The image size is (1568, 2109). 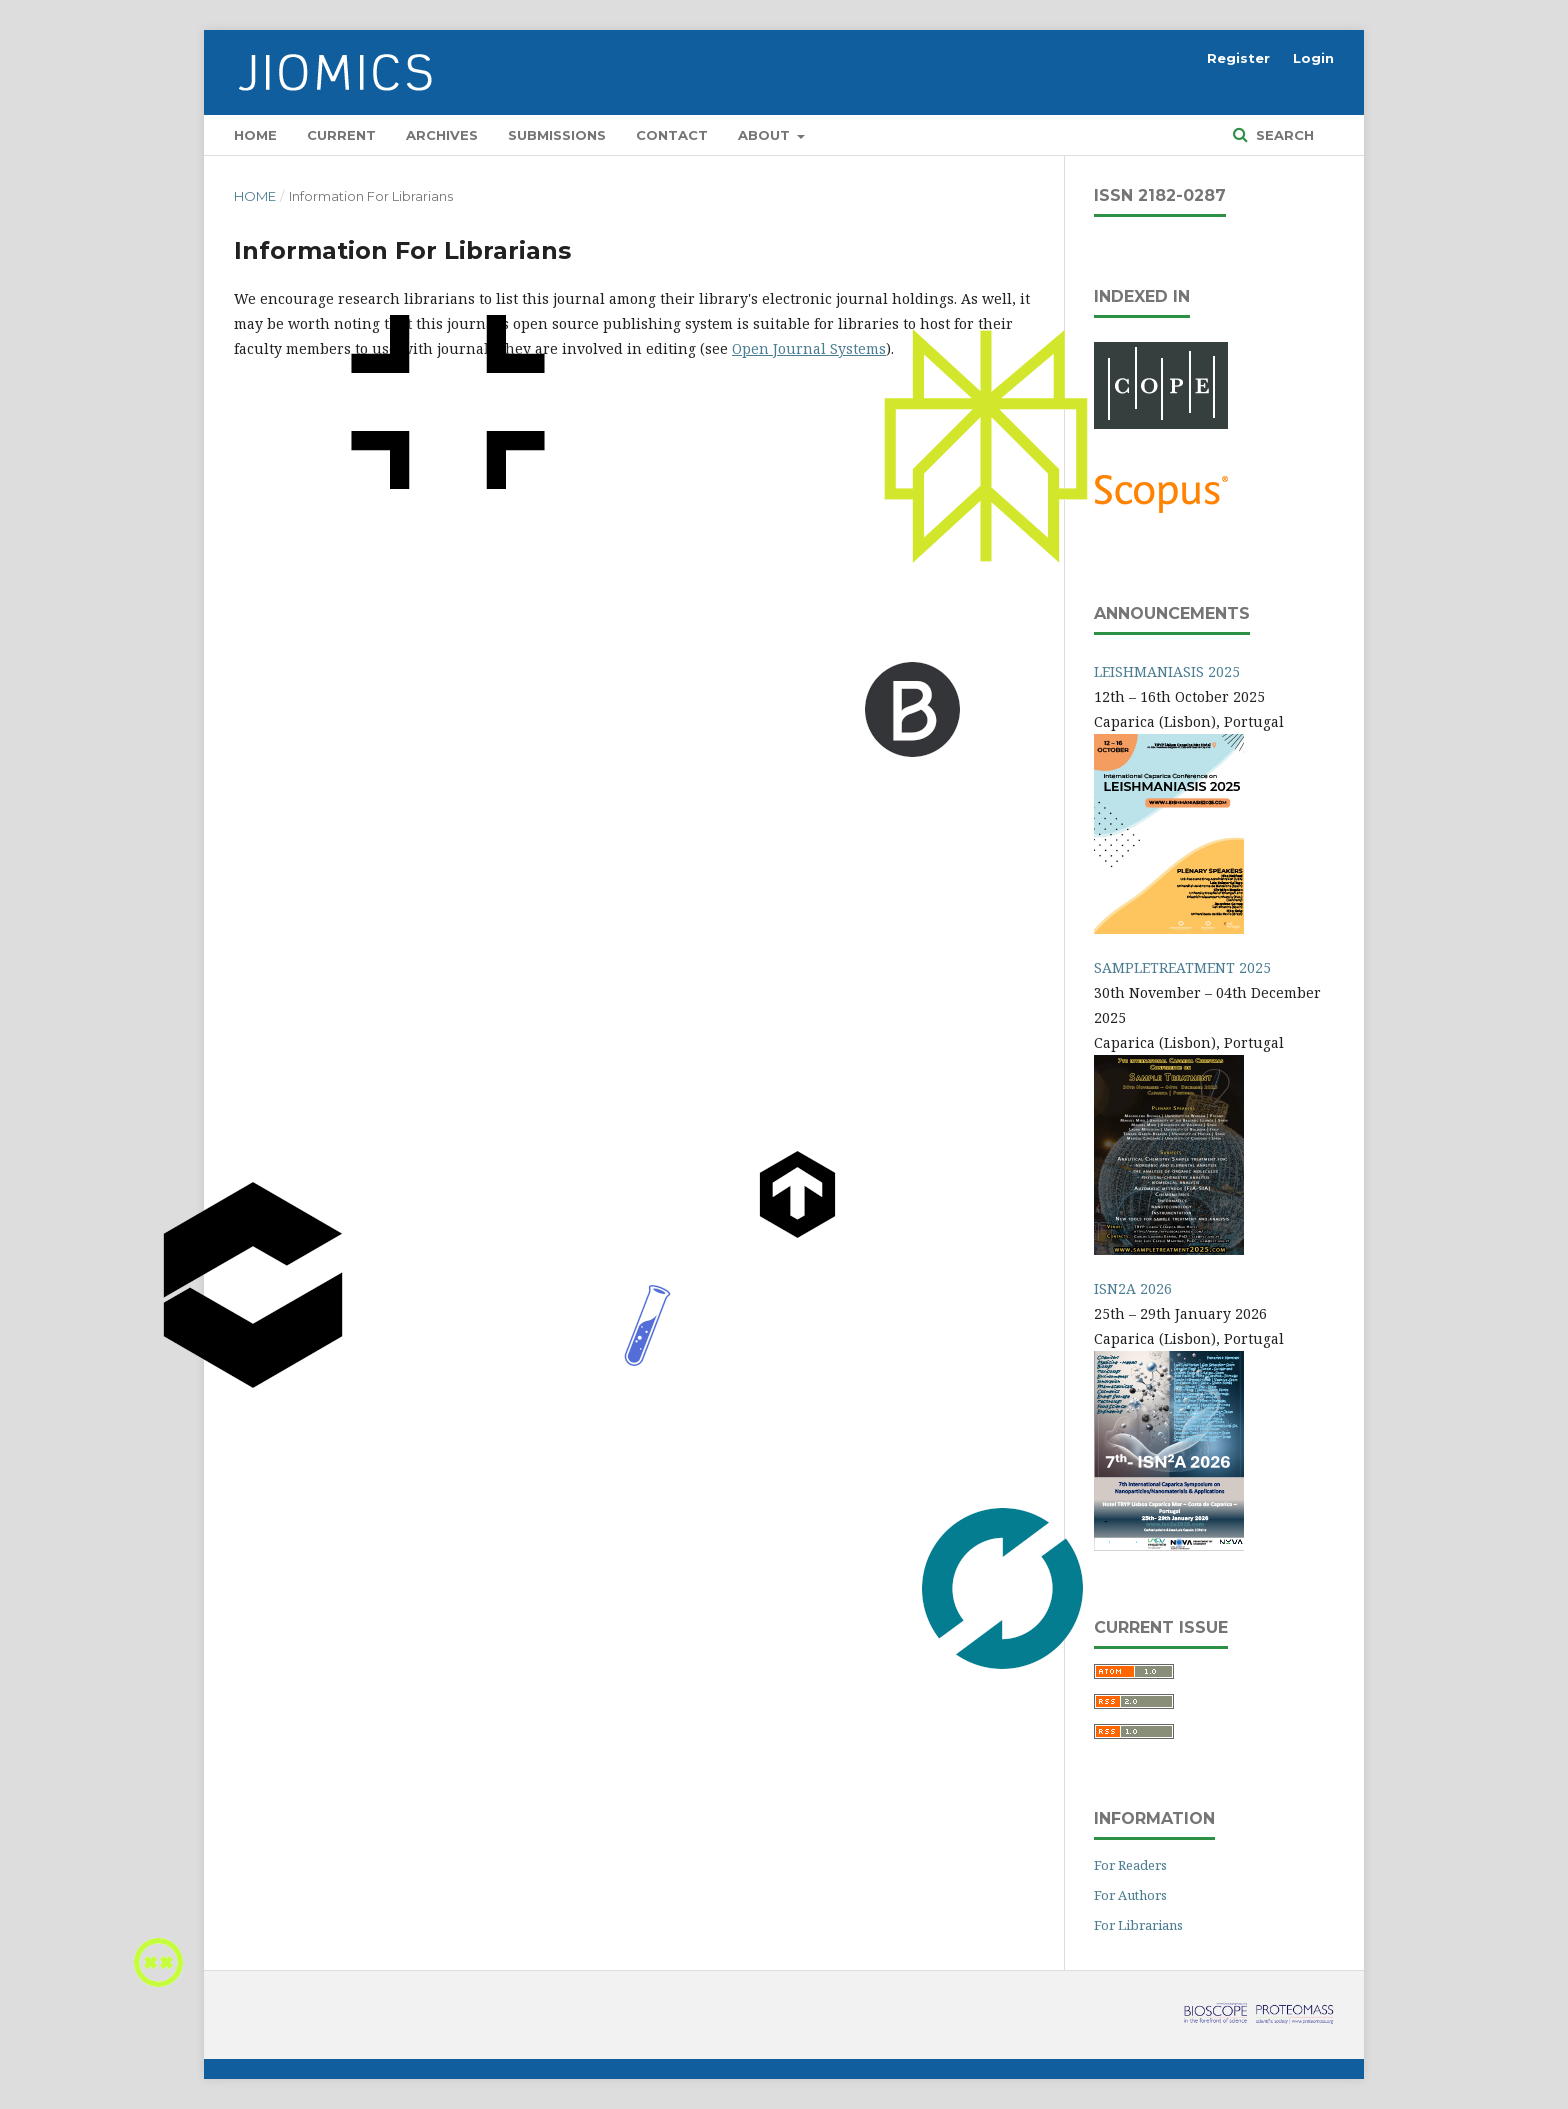 I want to click on jekyll static site generator logo, so click(x=647, y=1325).